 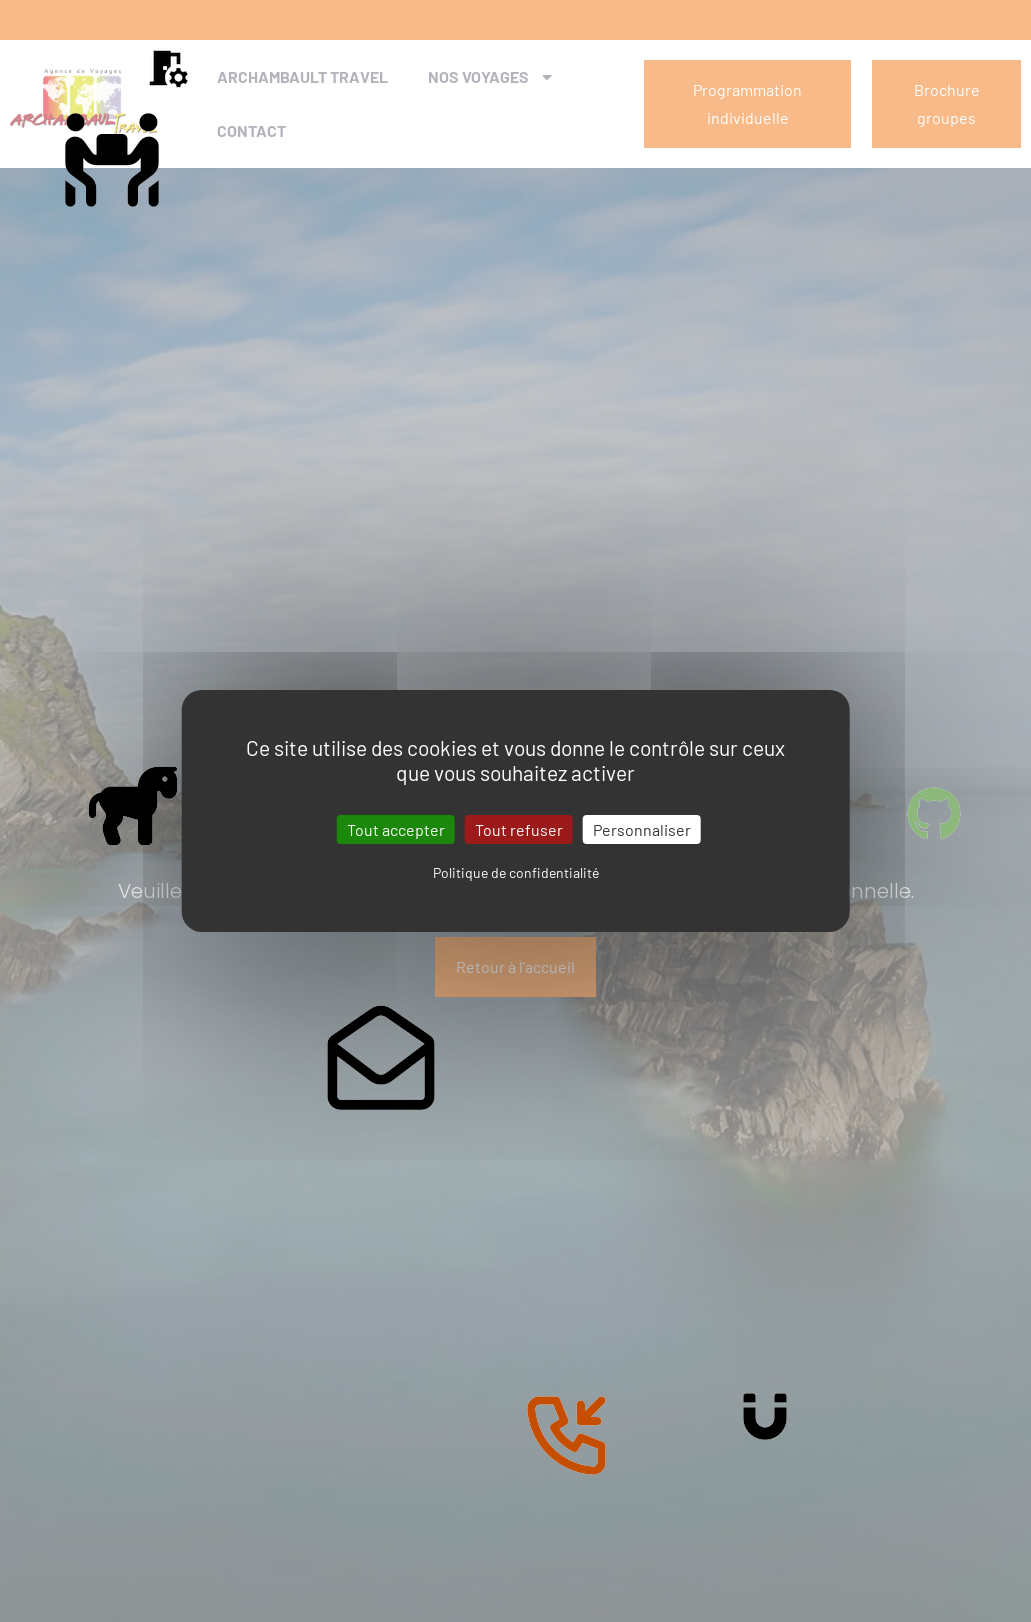 I want to click on moving or delivery service, so click(x=112, y=160).